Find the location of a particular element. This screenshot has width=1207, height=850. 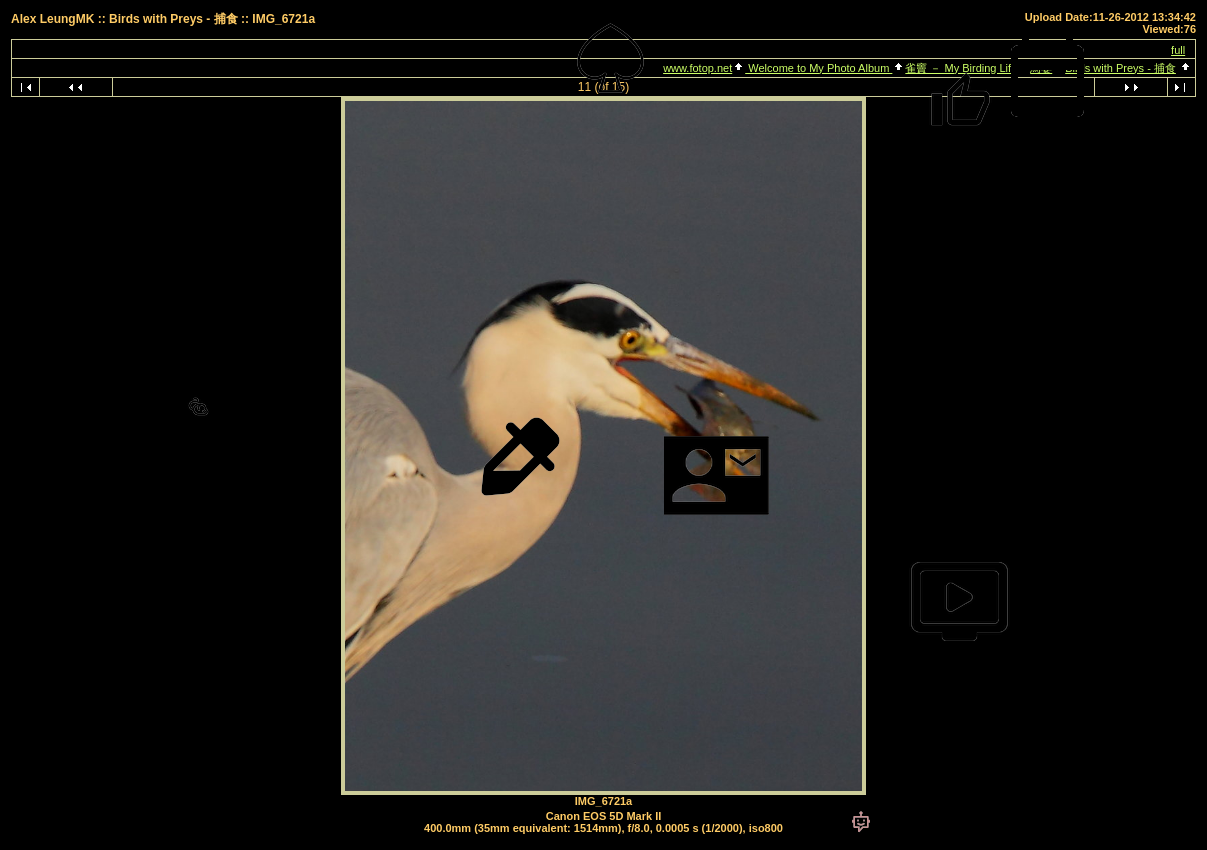

like or upvote content is located at coordinates (960, 101).